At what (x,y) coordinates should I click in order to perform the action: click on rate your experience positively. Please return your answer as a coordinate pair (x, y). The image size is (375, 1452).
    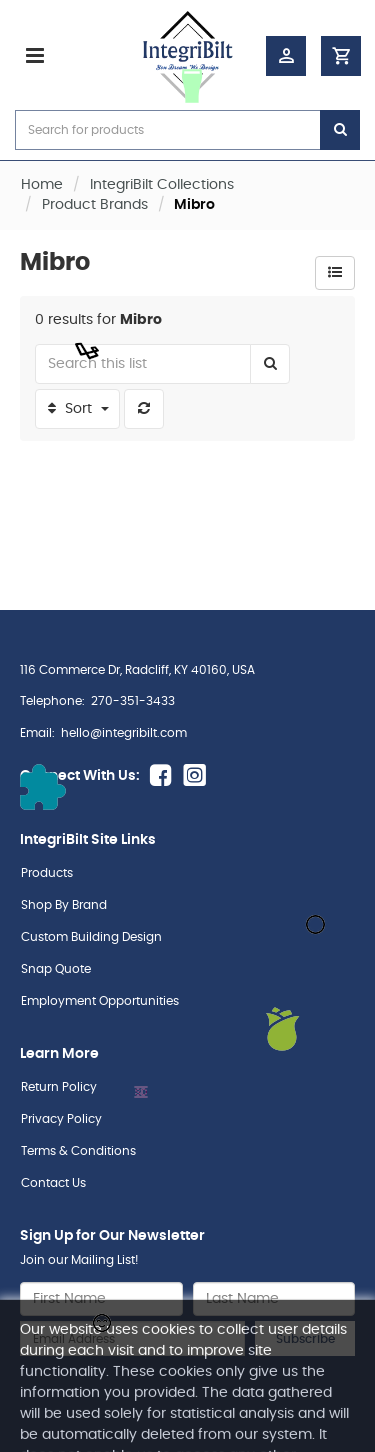
    Looking at the image, I should click on (102, 1323).